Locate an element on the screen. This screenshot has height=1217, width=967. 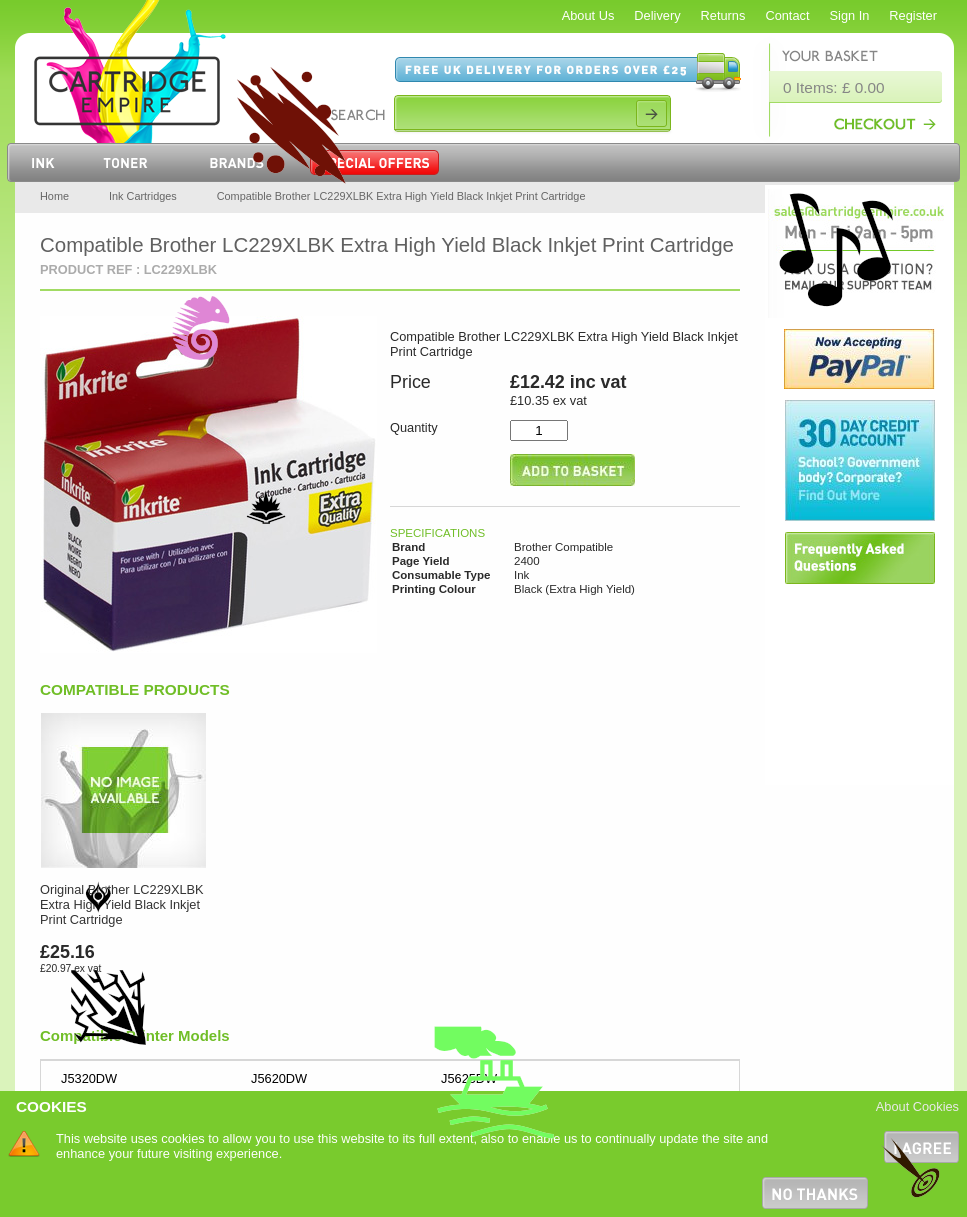
activate alien fire ability or power is located at coordinates (98, 897).